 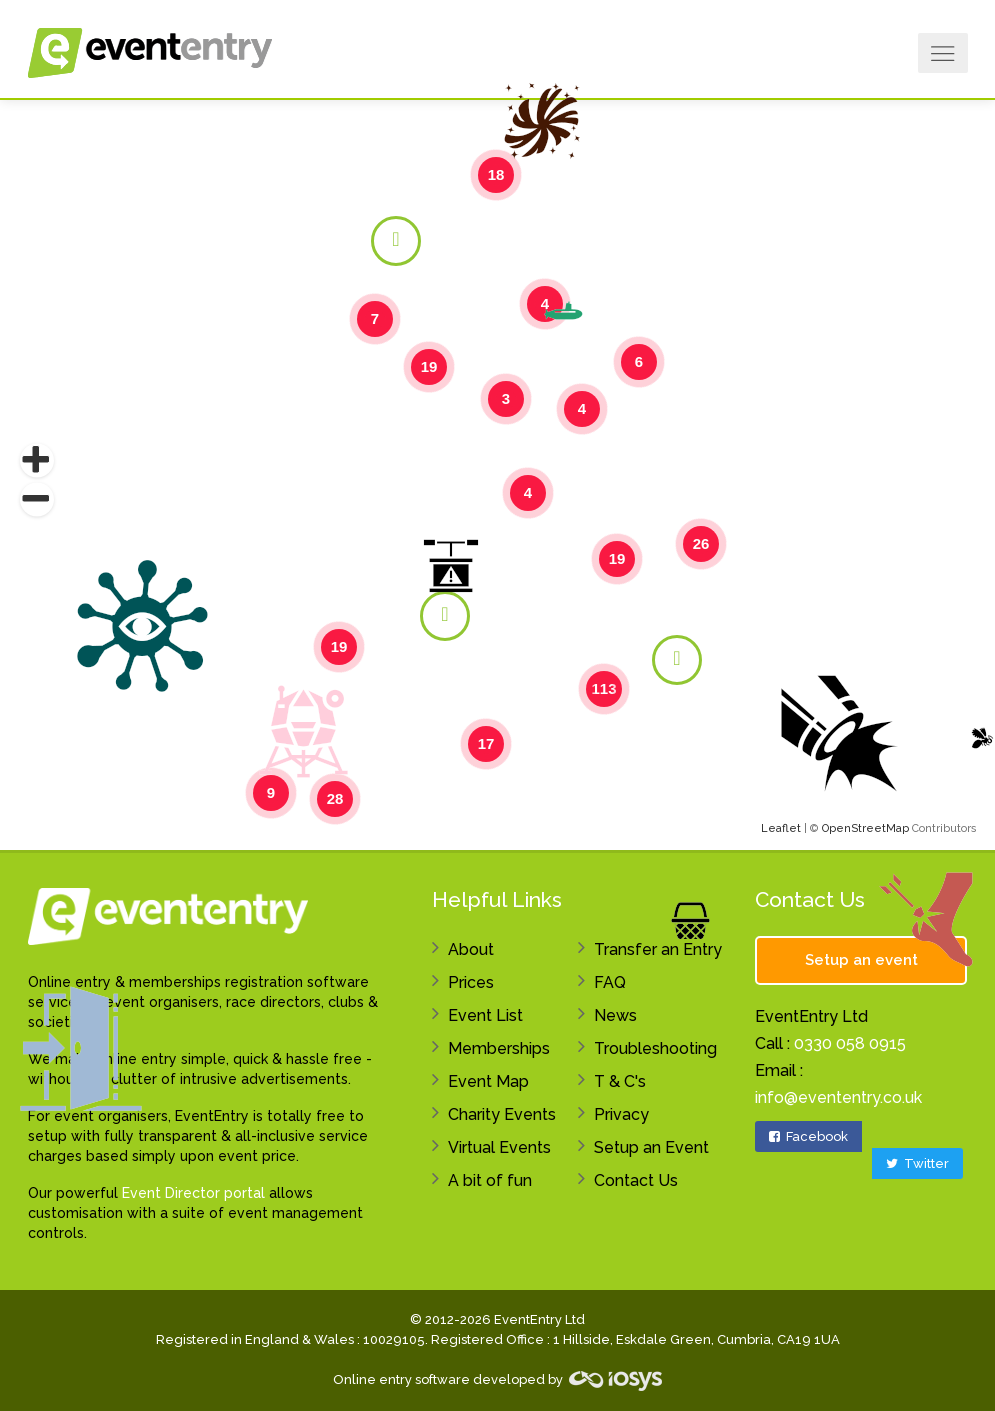 I want to click on access space or astronomy-themed content, so click(x=542, y=121).